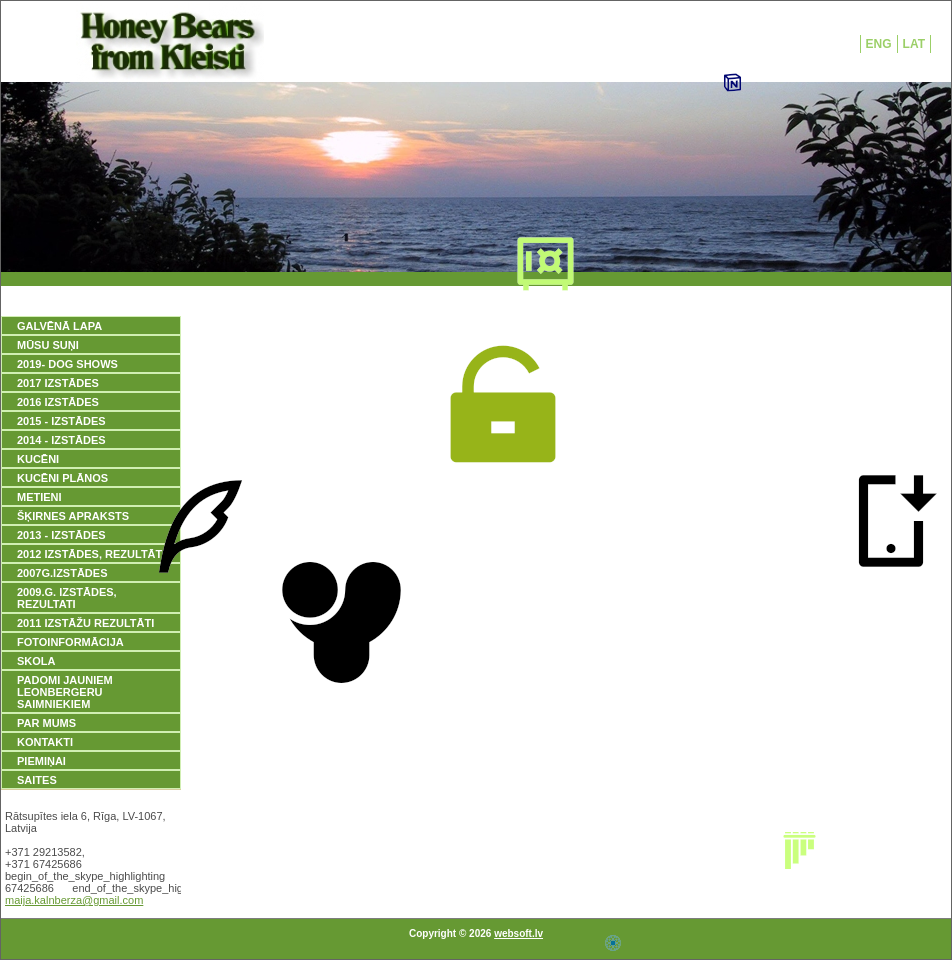  I want to click on galactic republic logo from star wars, so click(613, 943).